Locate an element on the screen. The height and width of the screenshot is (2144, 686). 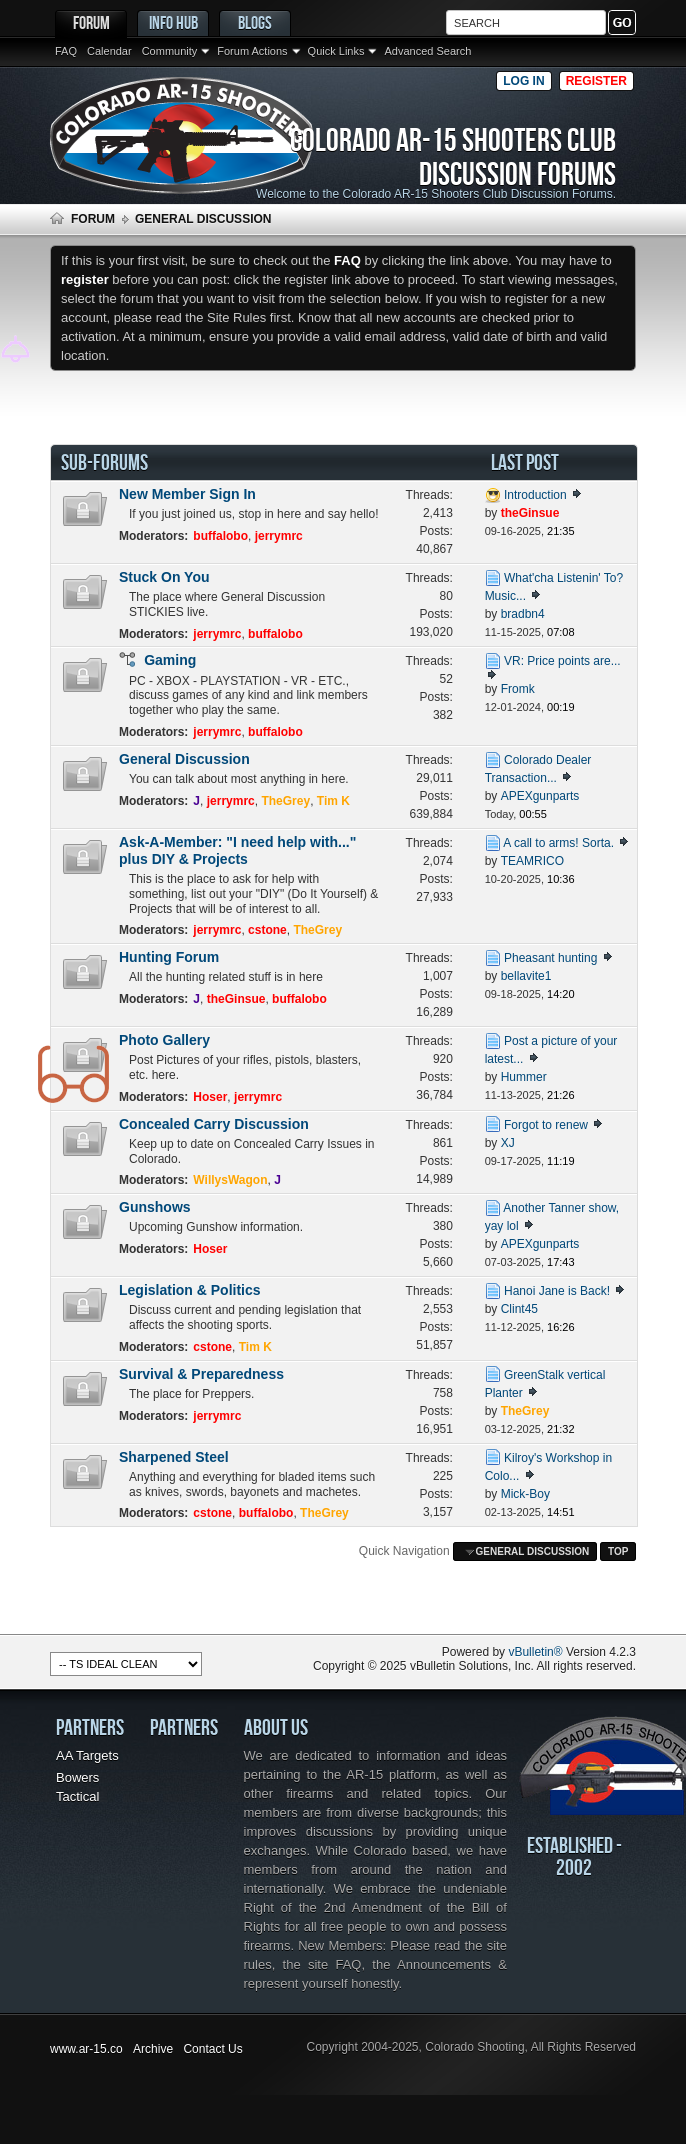
toggle pendant lamp or ceiling light is located at coordinates (15, 350).